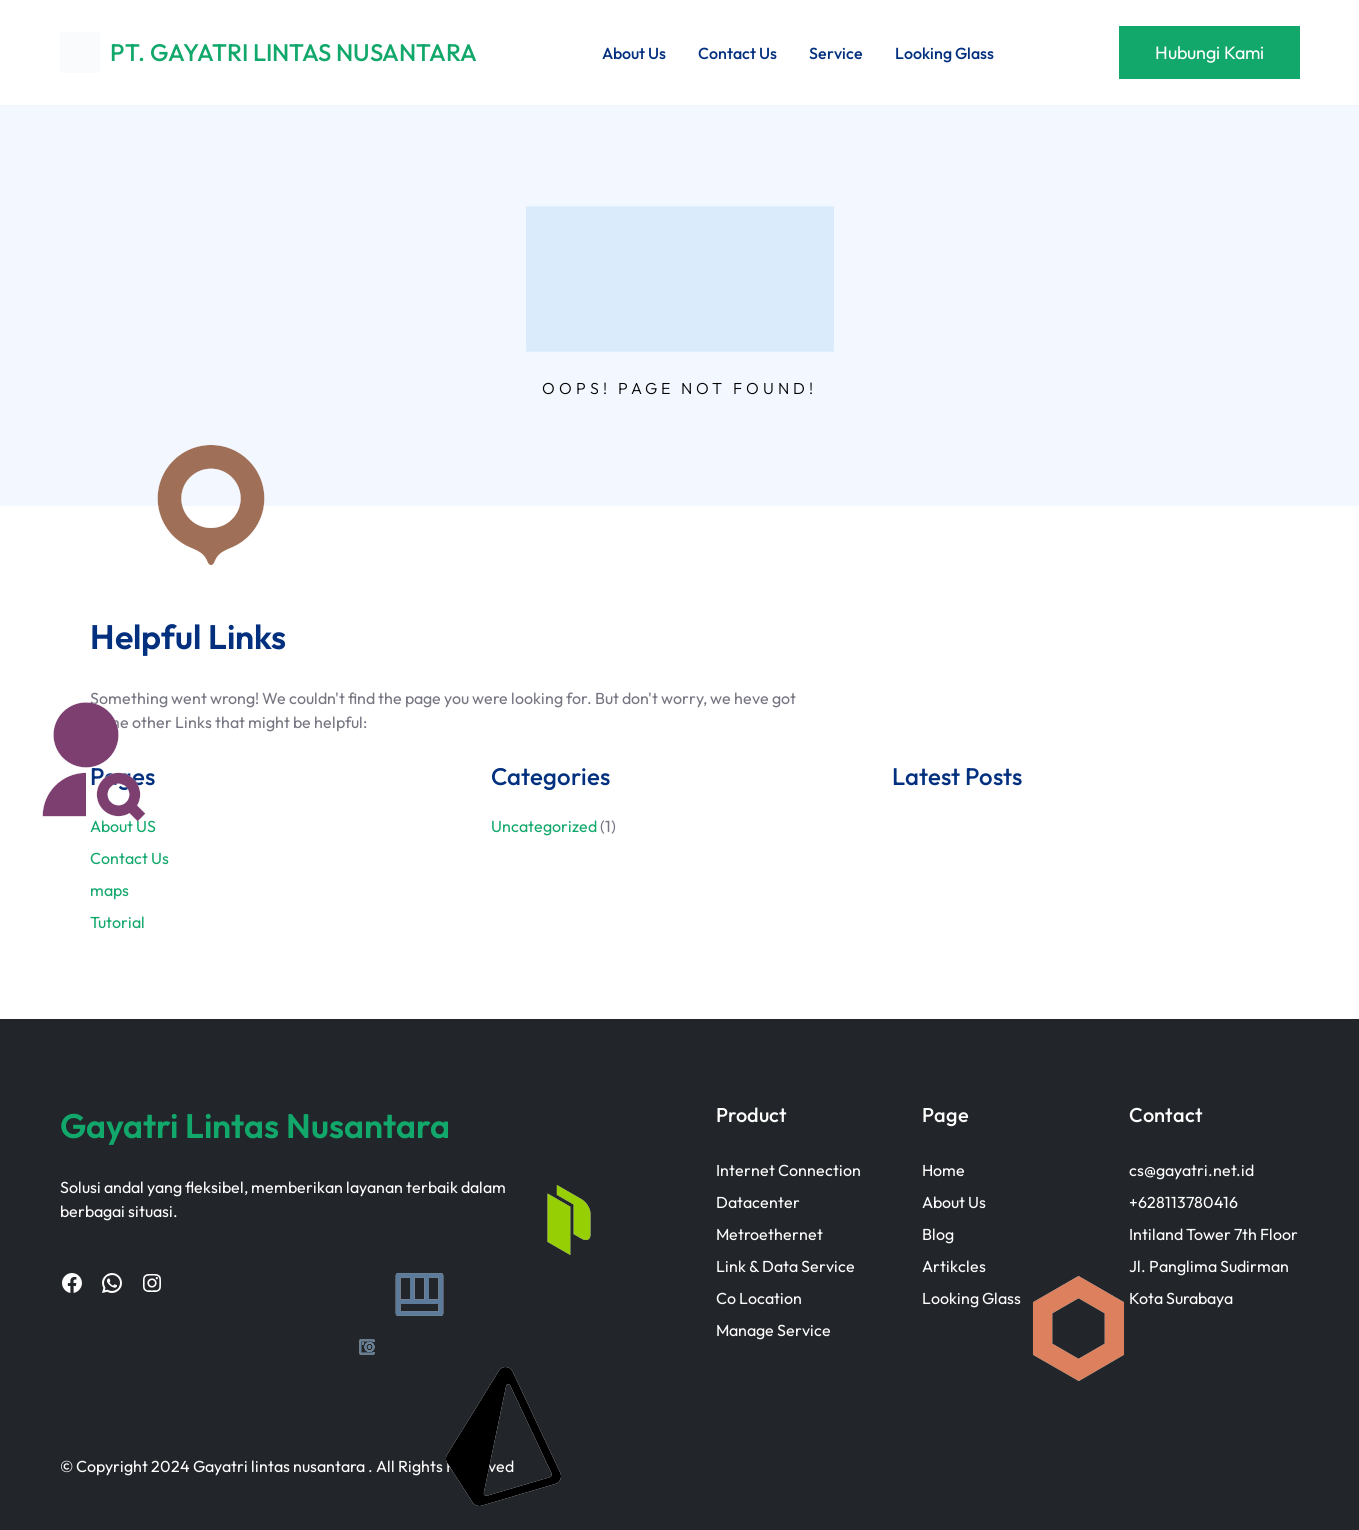 This screenshot has width=1359, height=1530. I want to click on access photo gallery, so click(367, 1347).